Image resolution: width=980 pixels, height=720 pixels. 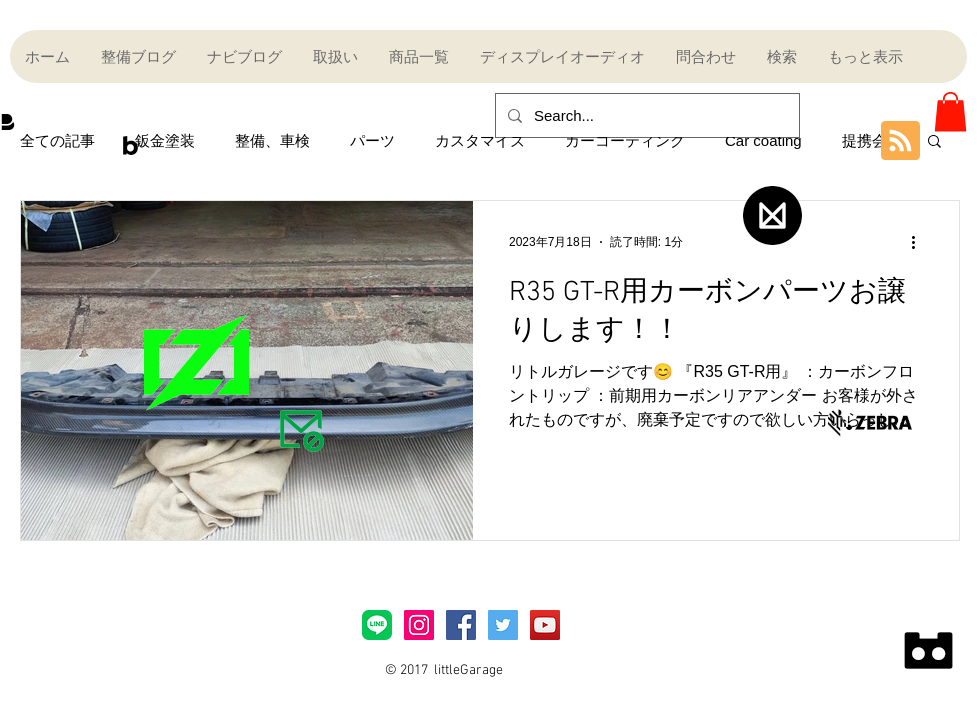 I want to click on bricks website builder logo, so click(x=130, y=145).